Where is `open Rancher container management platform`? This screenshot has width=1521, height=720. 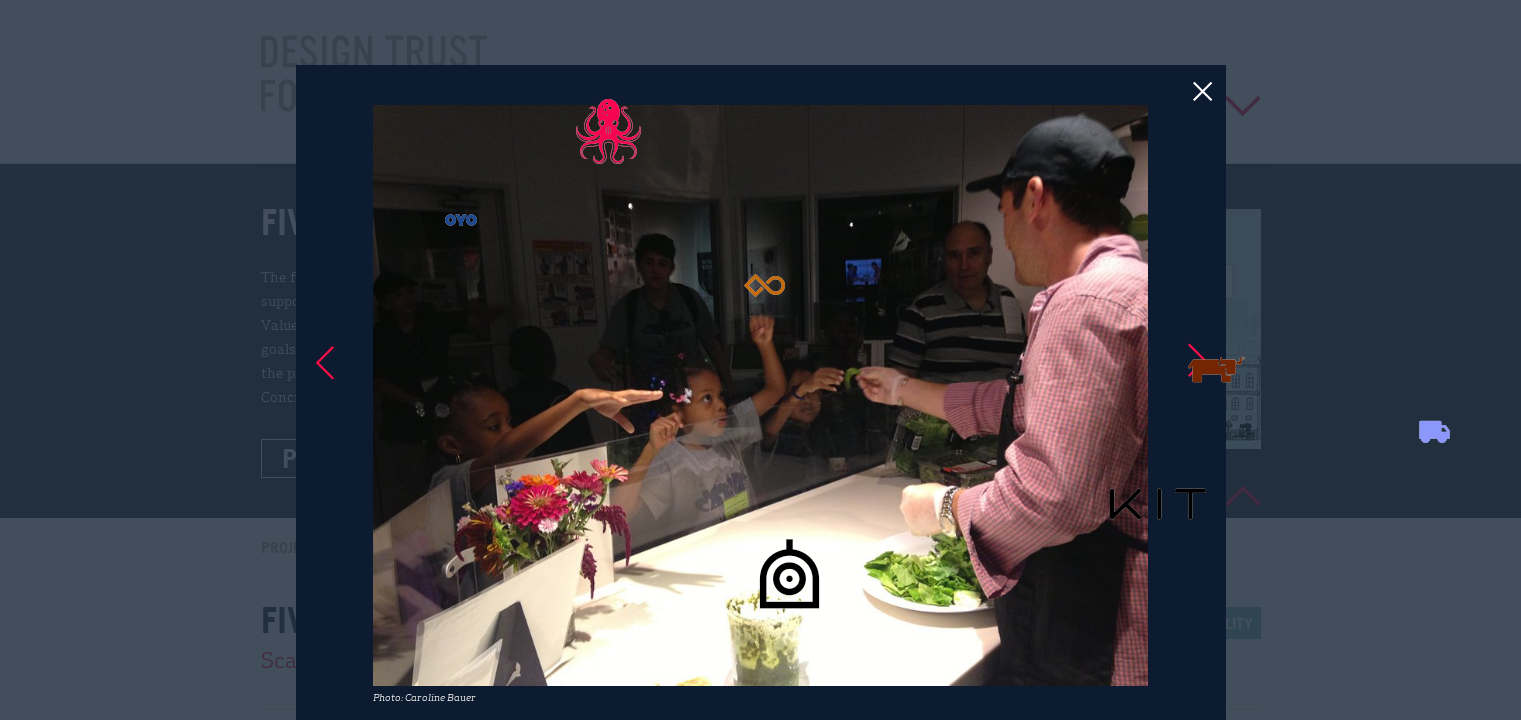
open Rancher container management platform is located at coordinates (1216, 369).